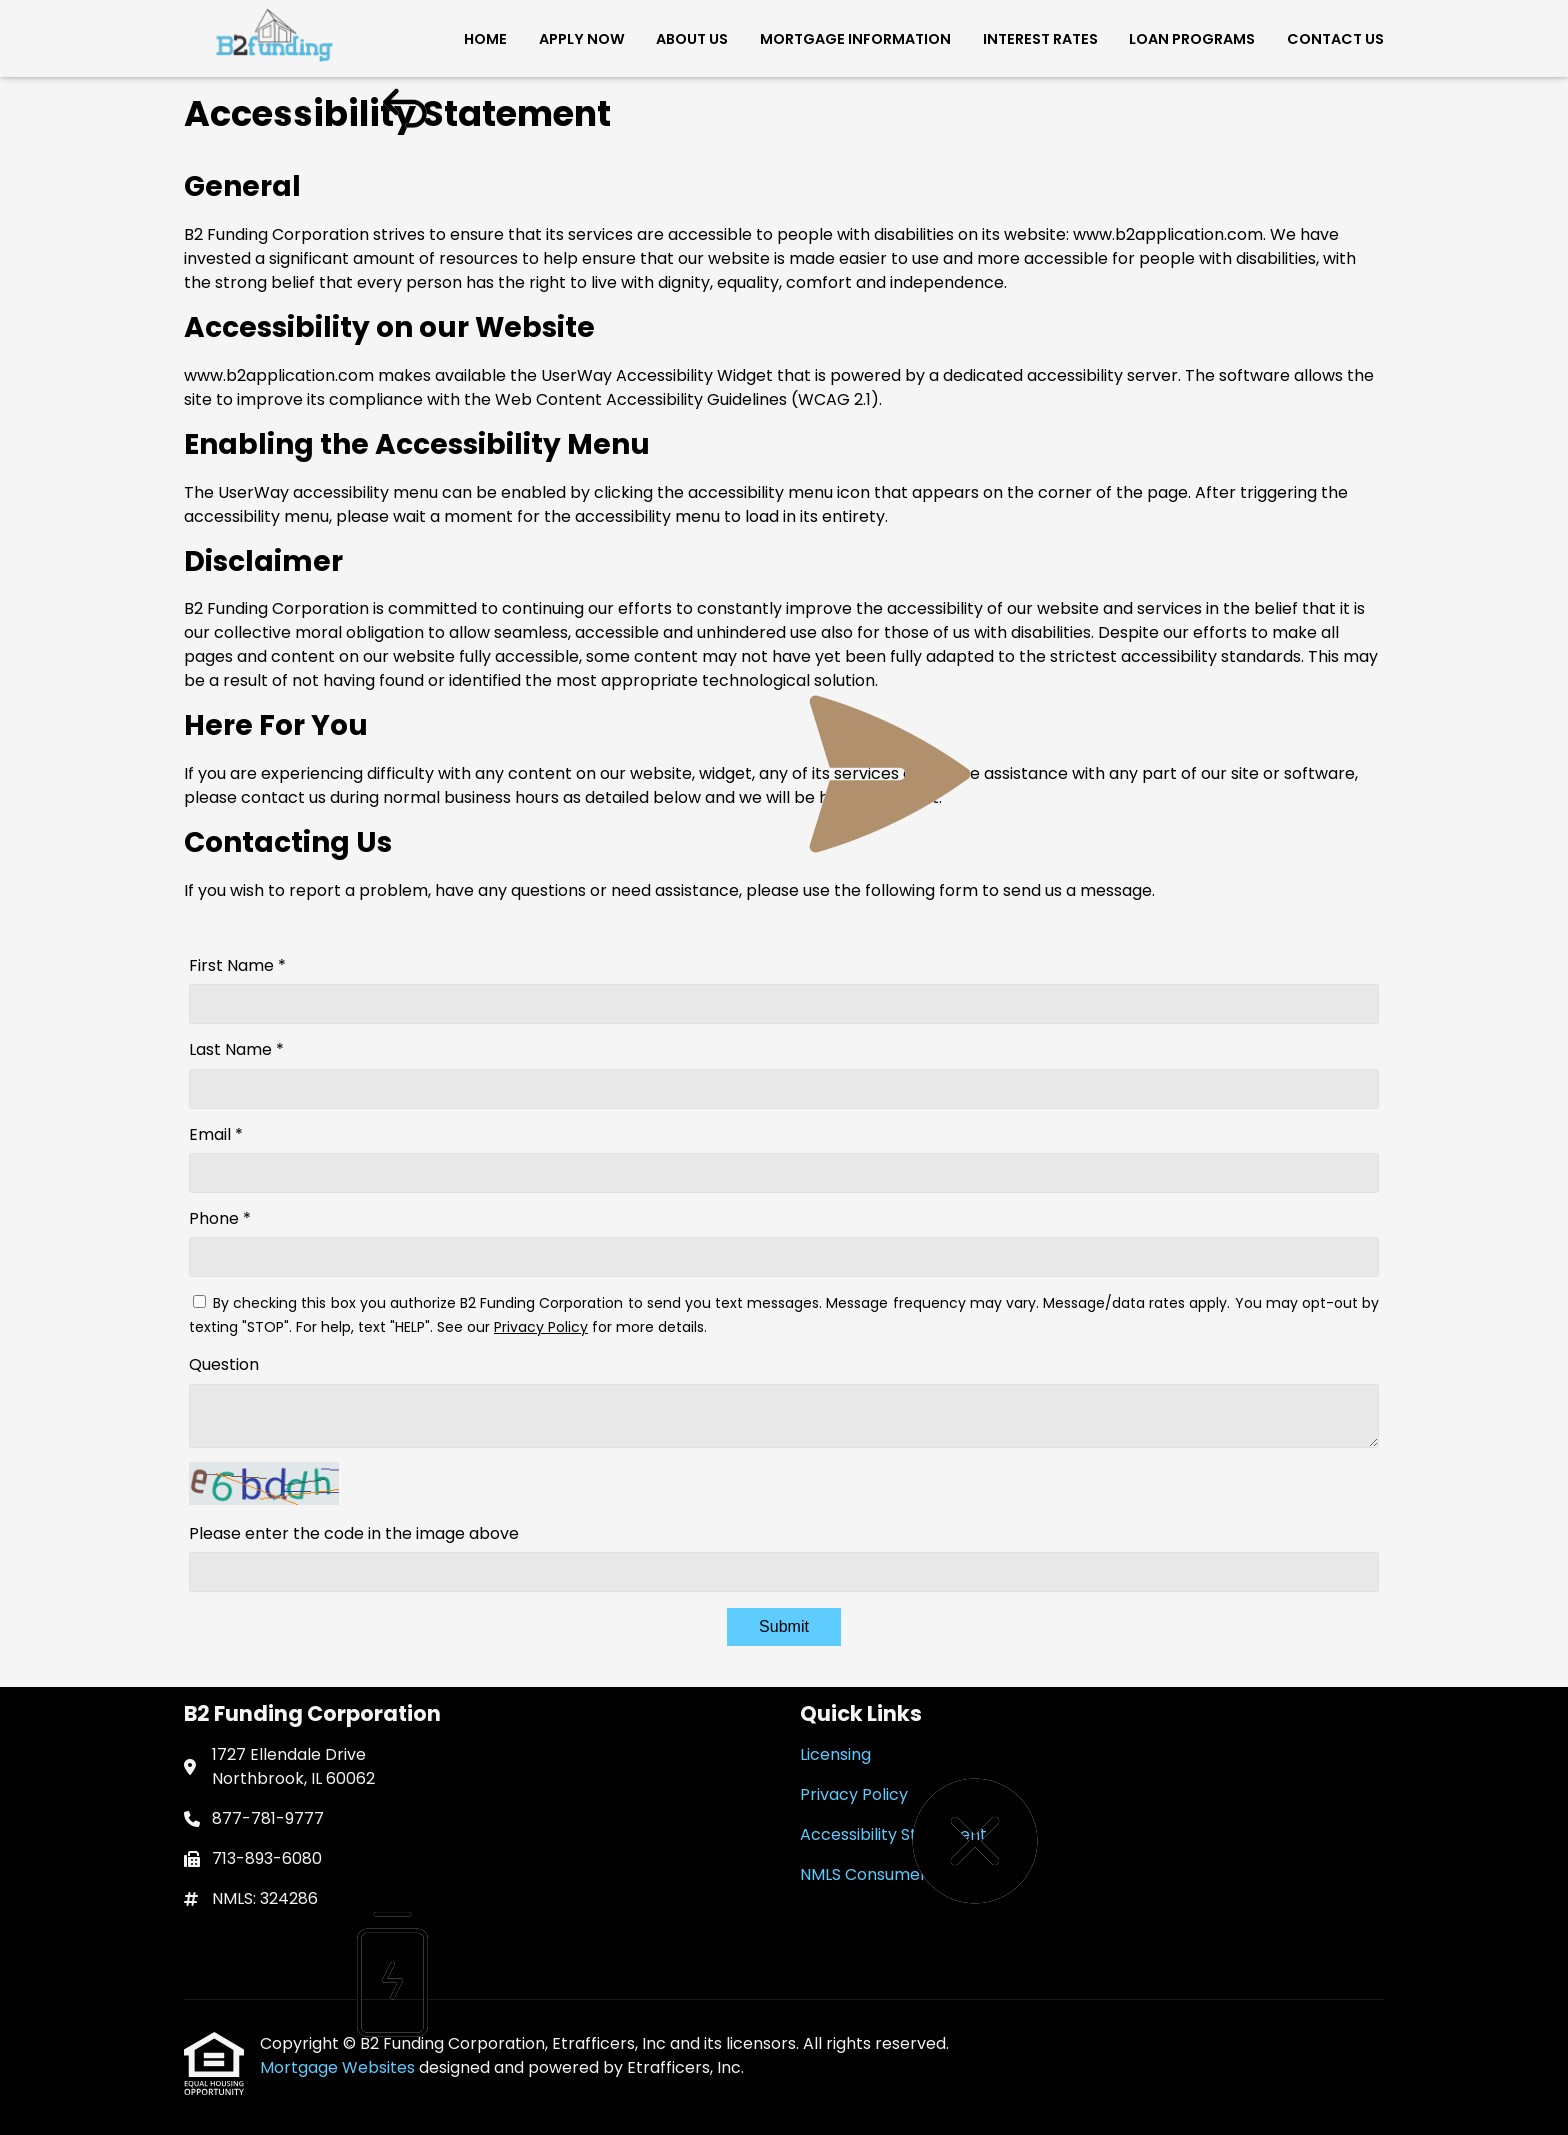  I want to click on send a message, so click(887, 774).